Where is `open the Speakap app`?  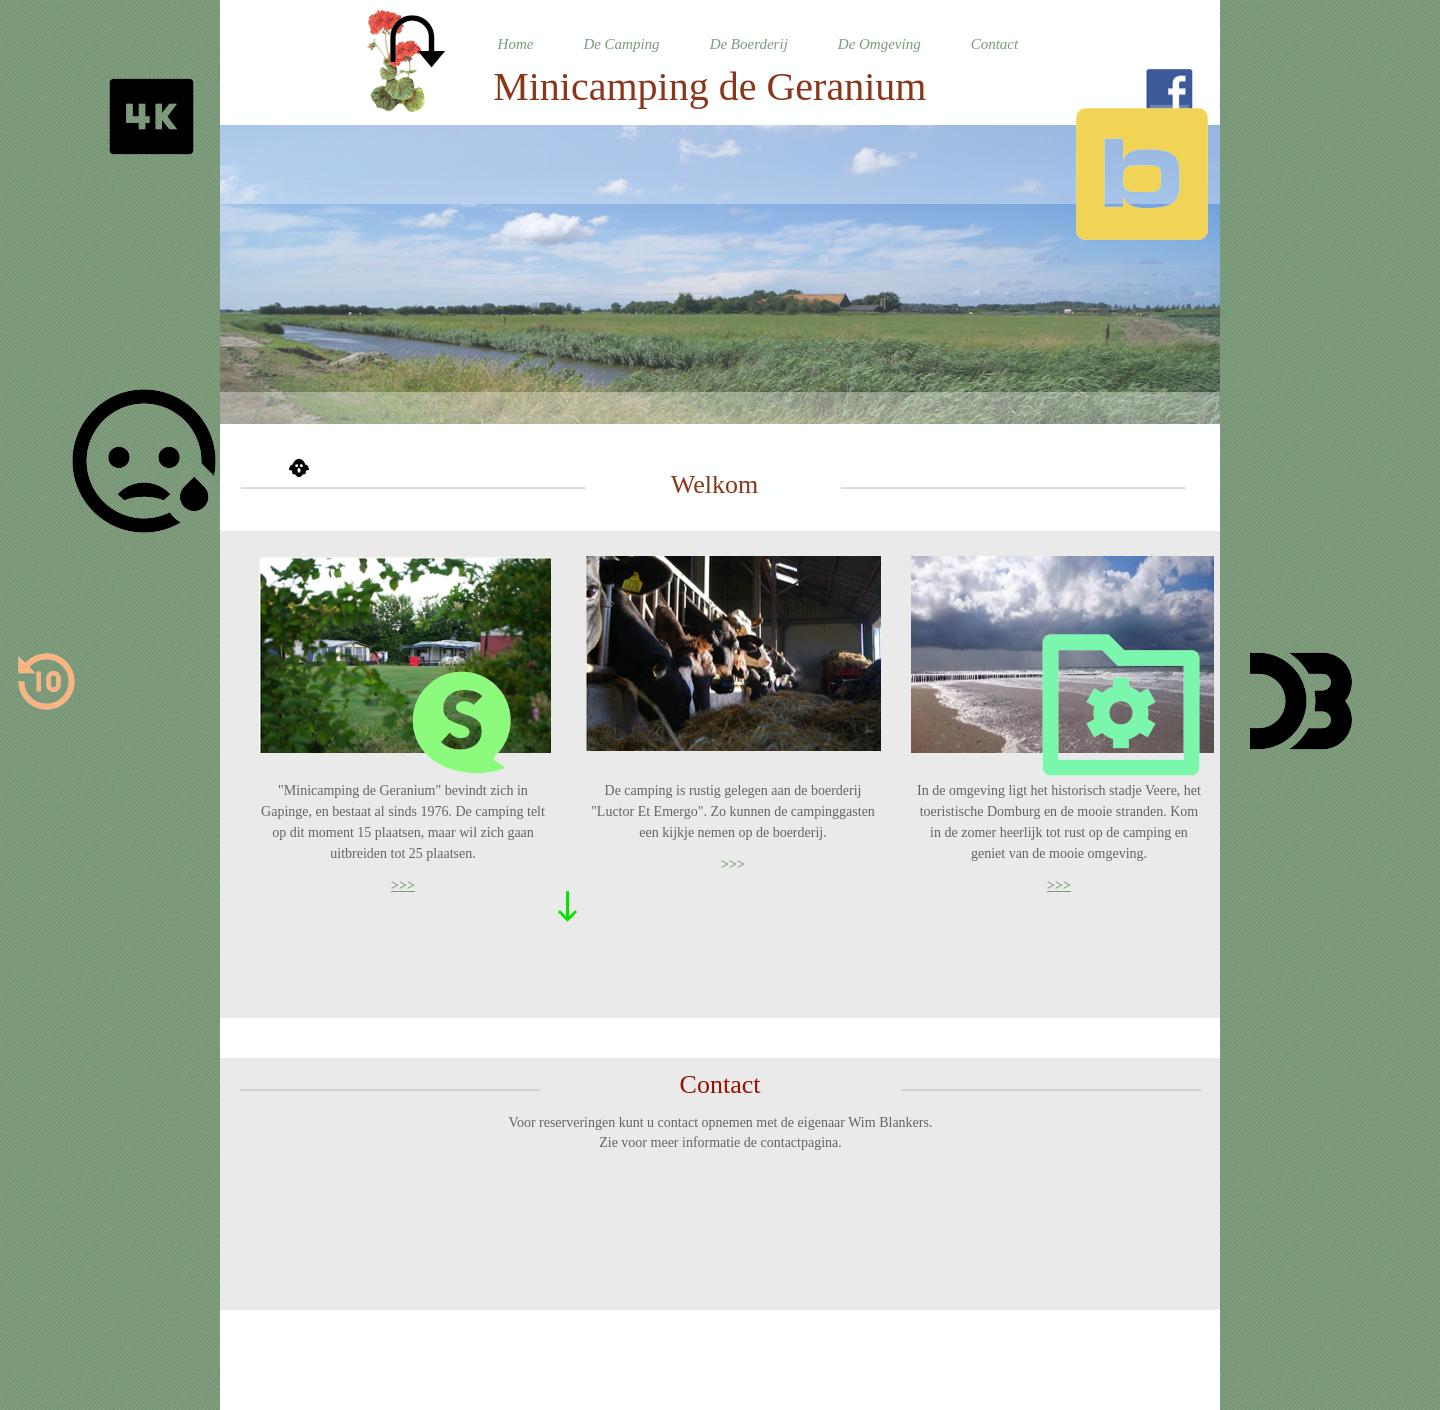
open the Speakap app is located at coordinates (461, 722).